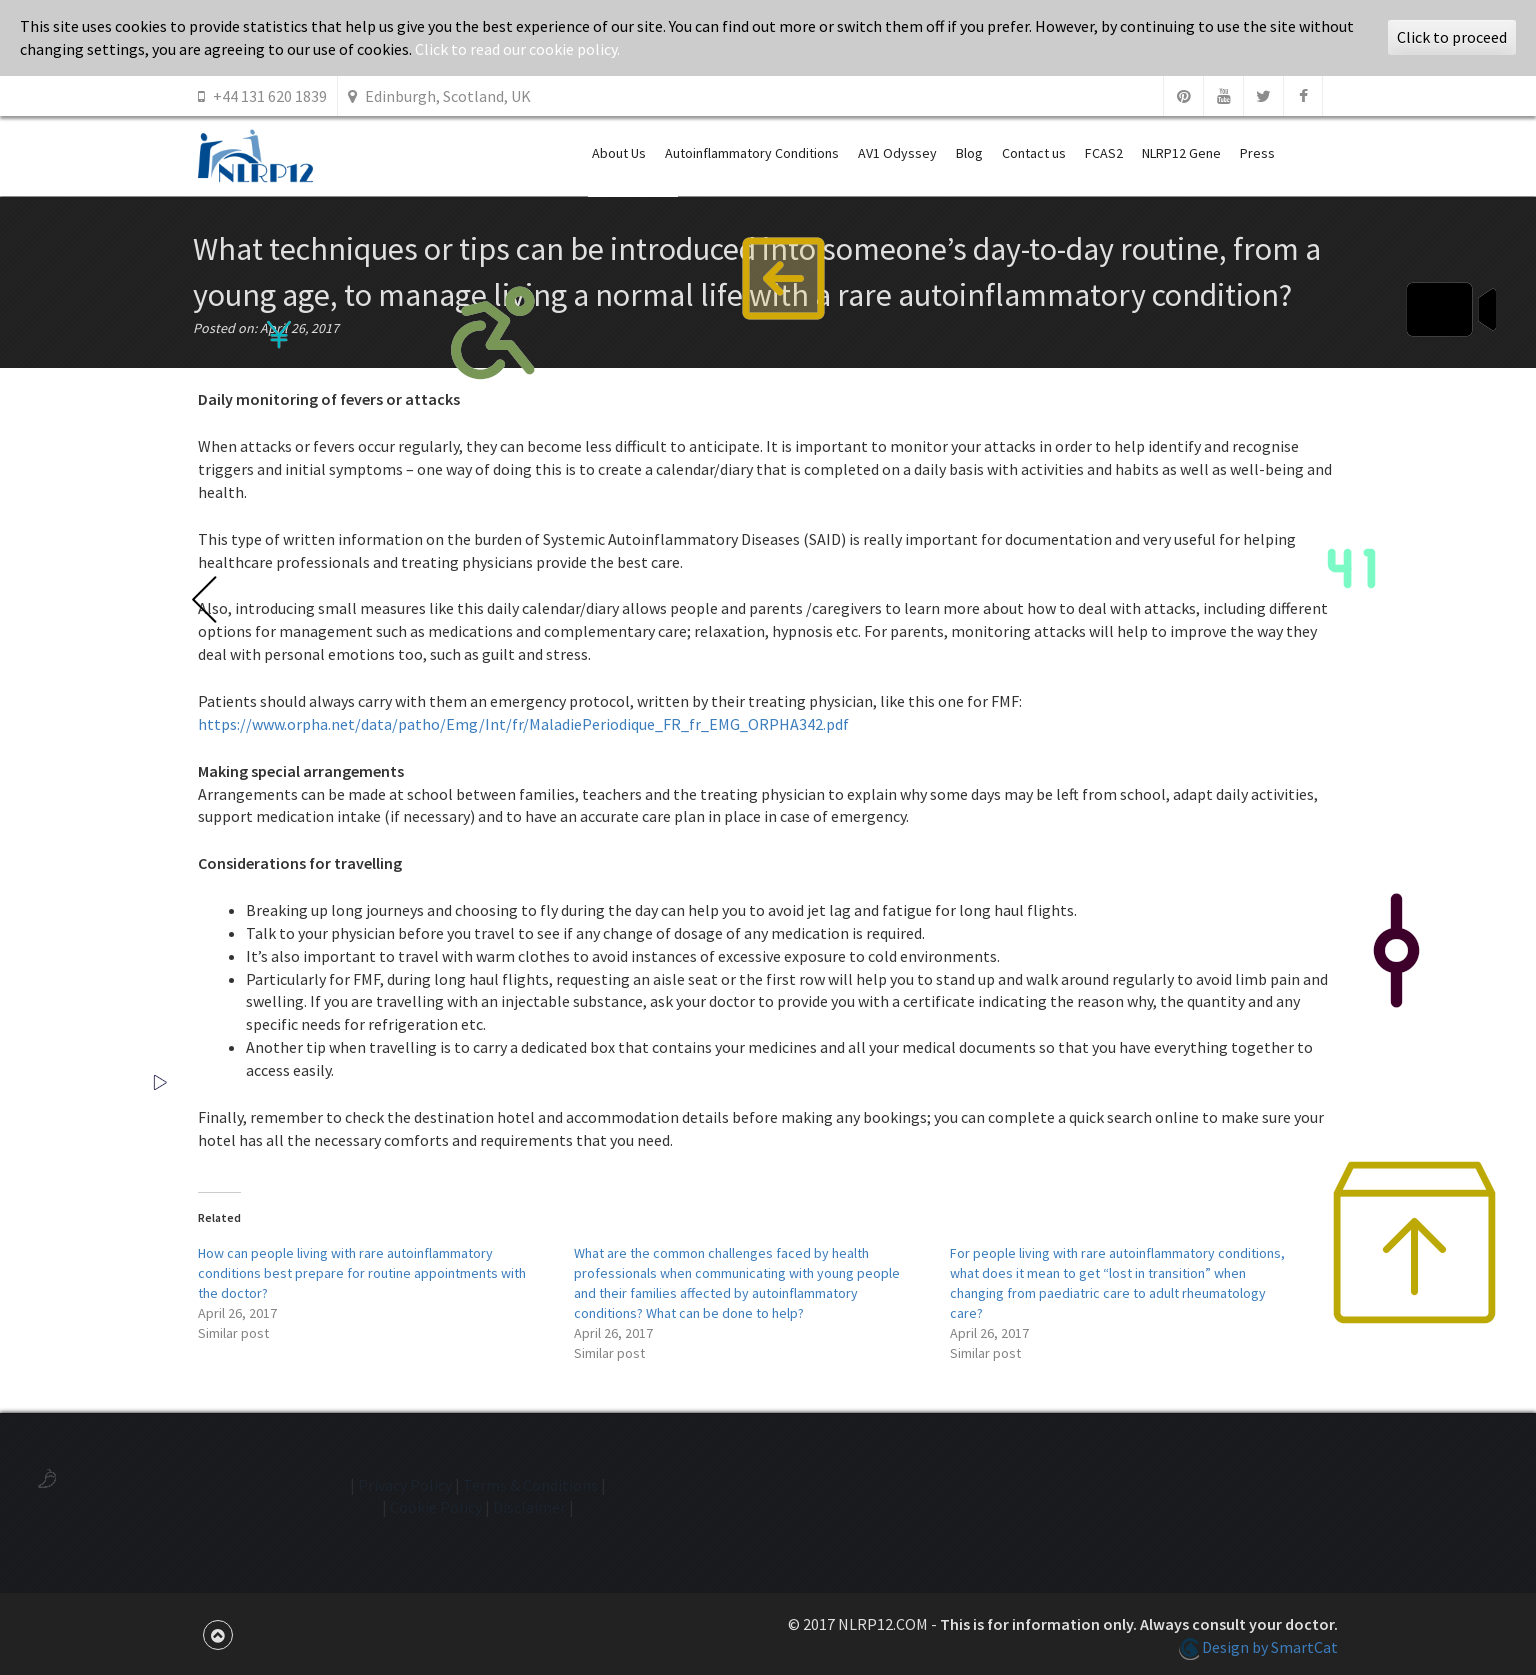 This screenshot has height=1675, width=1536. I want to click on go back to the previous screen, so click(206, 599).